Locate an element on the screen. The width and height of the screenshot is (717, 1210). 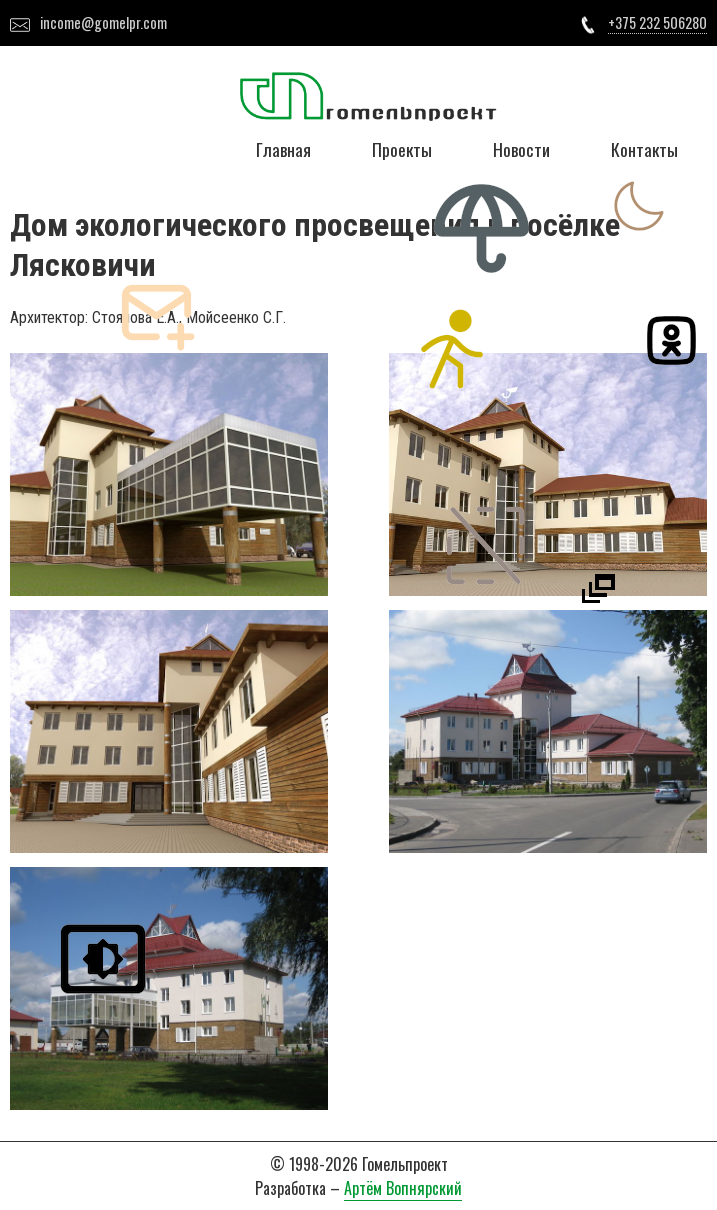
adjust display brightness settings is located at coordinates (103, 959).